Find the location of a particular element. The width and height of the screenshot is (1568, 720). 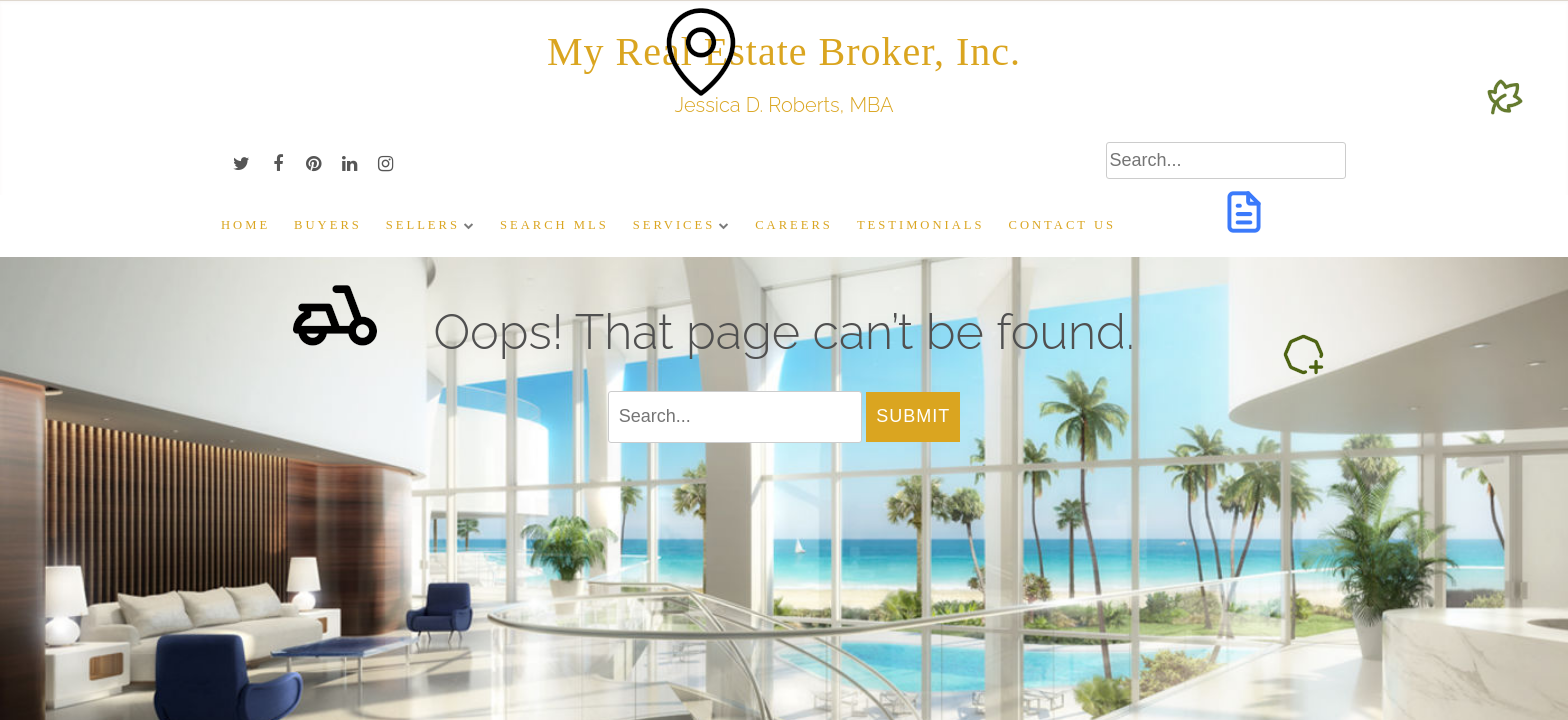

view location on map is located at coordinates (701, 52).